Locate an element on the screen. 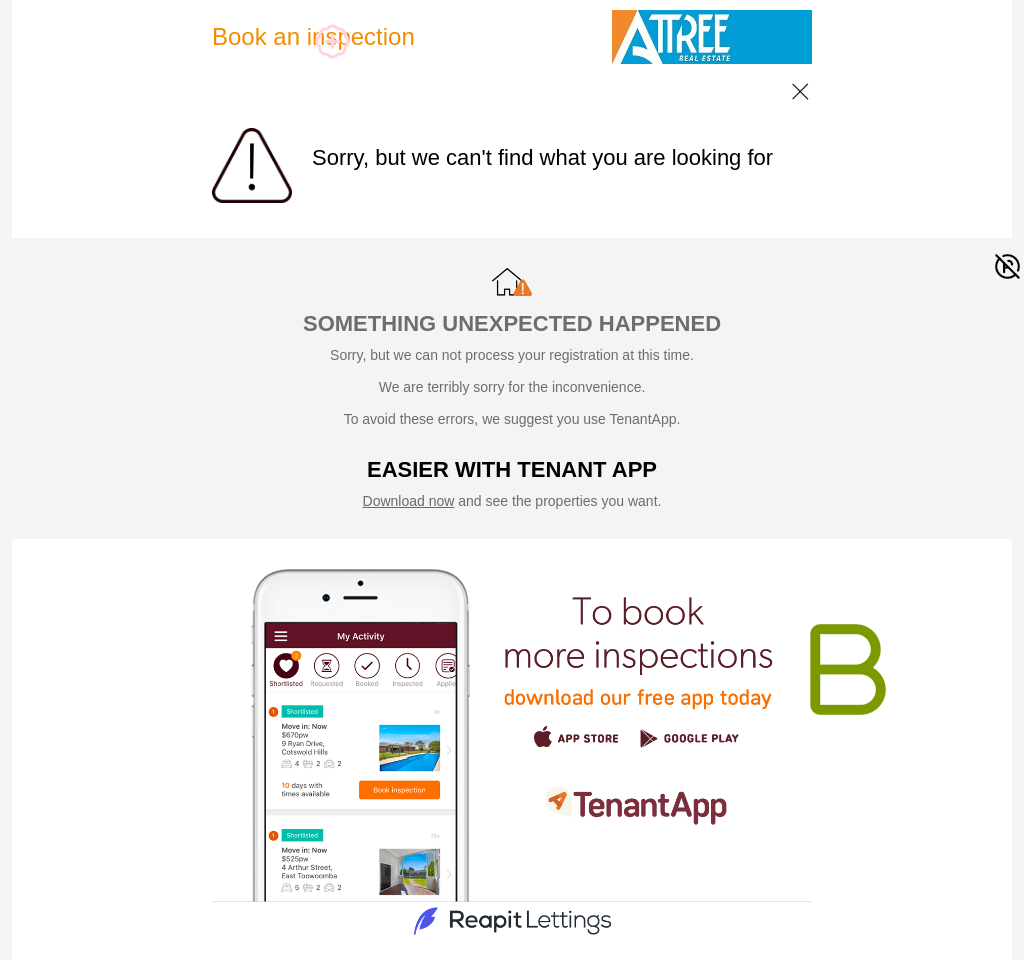 The width and height of the screenshot is (1024, 960). no parking available is located at coordinates (1007, 266).